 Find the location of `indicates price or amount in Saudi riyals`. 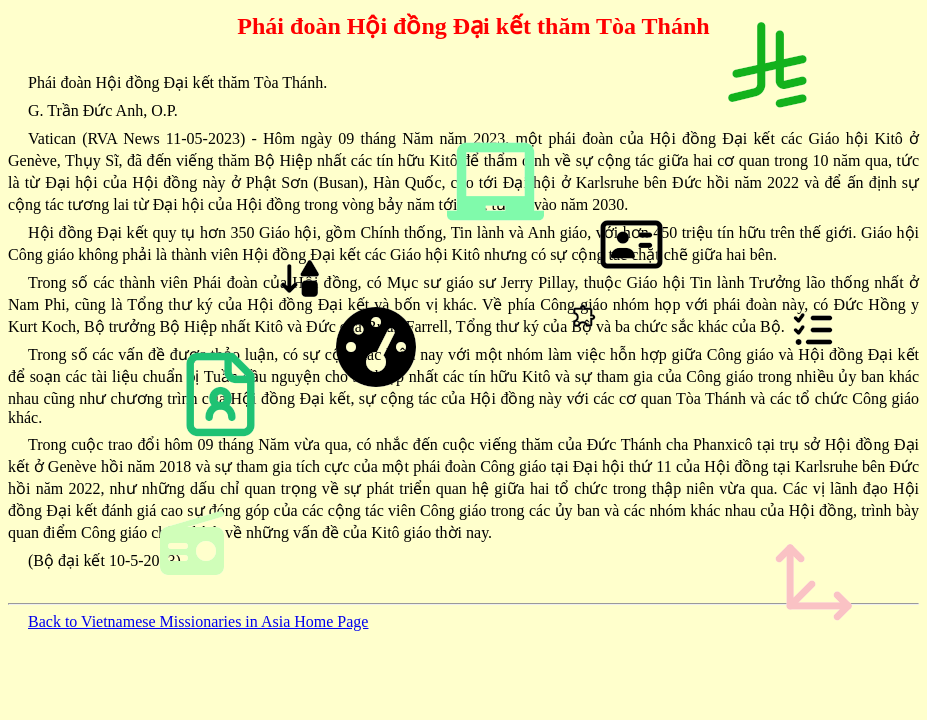

indicates price or amount in Saudi riyals is located at coordinates (769, 67).